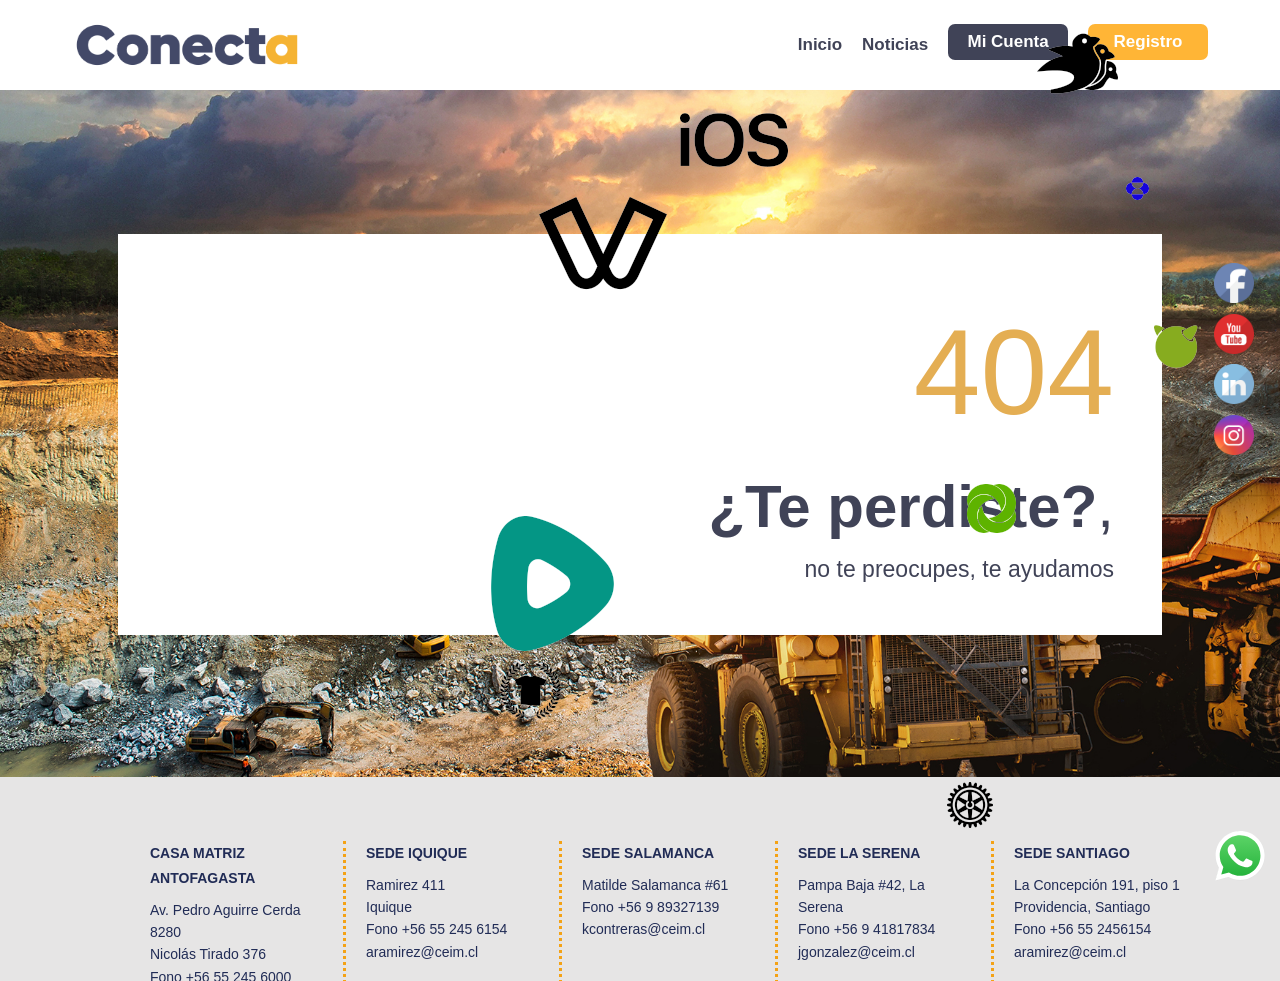  Describe the element at coordinates (1077, 63) in the screenshot. I see `bevy game engine logo` at that location.